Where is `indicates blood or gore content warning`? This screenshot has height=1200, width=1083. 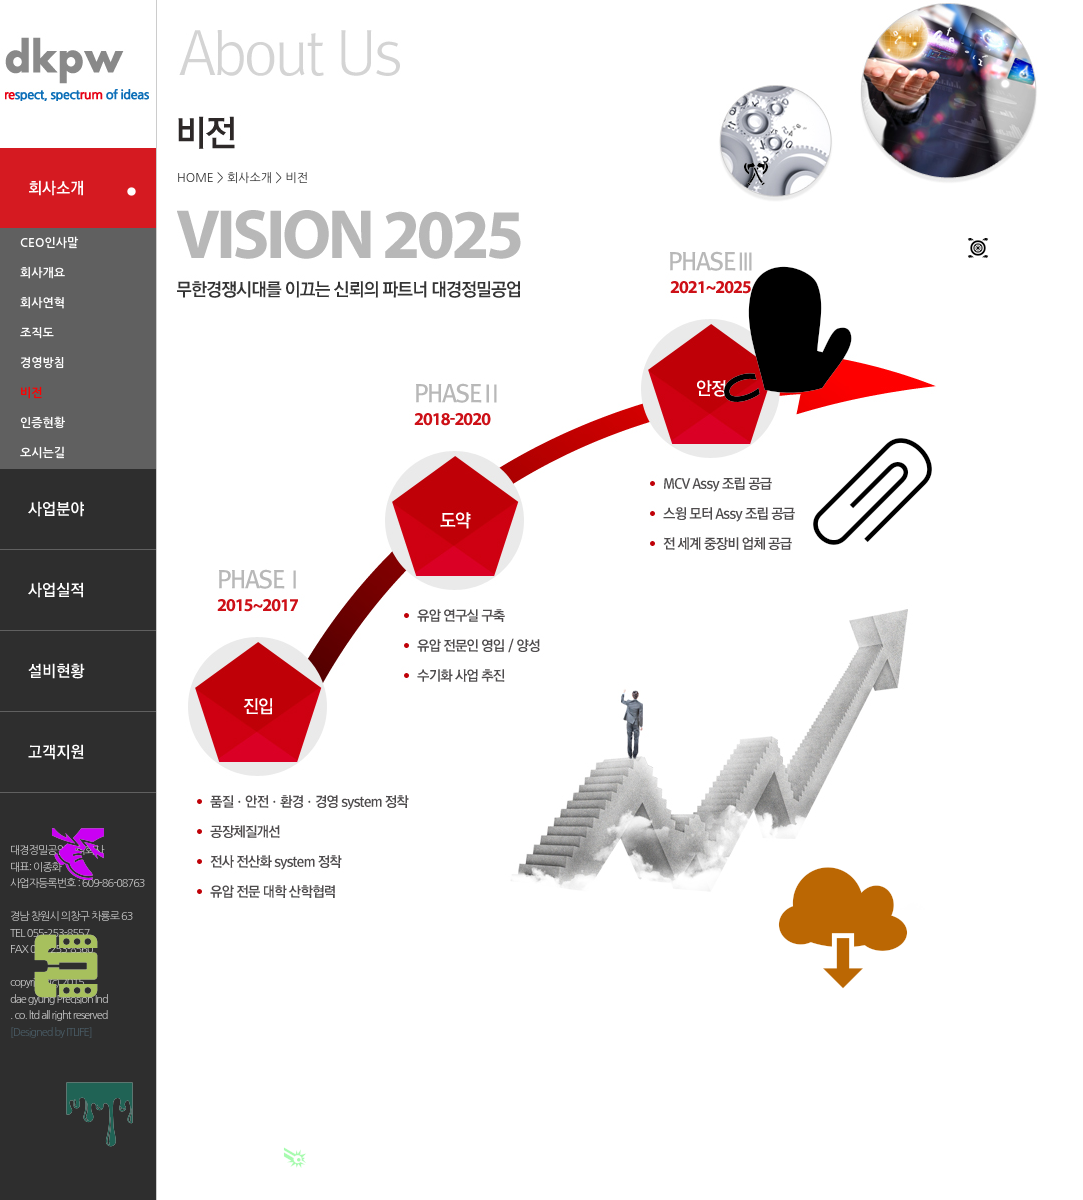
indicates blood or gore content warning is located at coordinates (99, 1115).